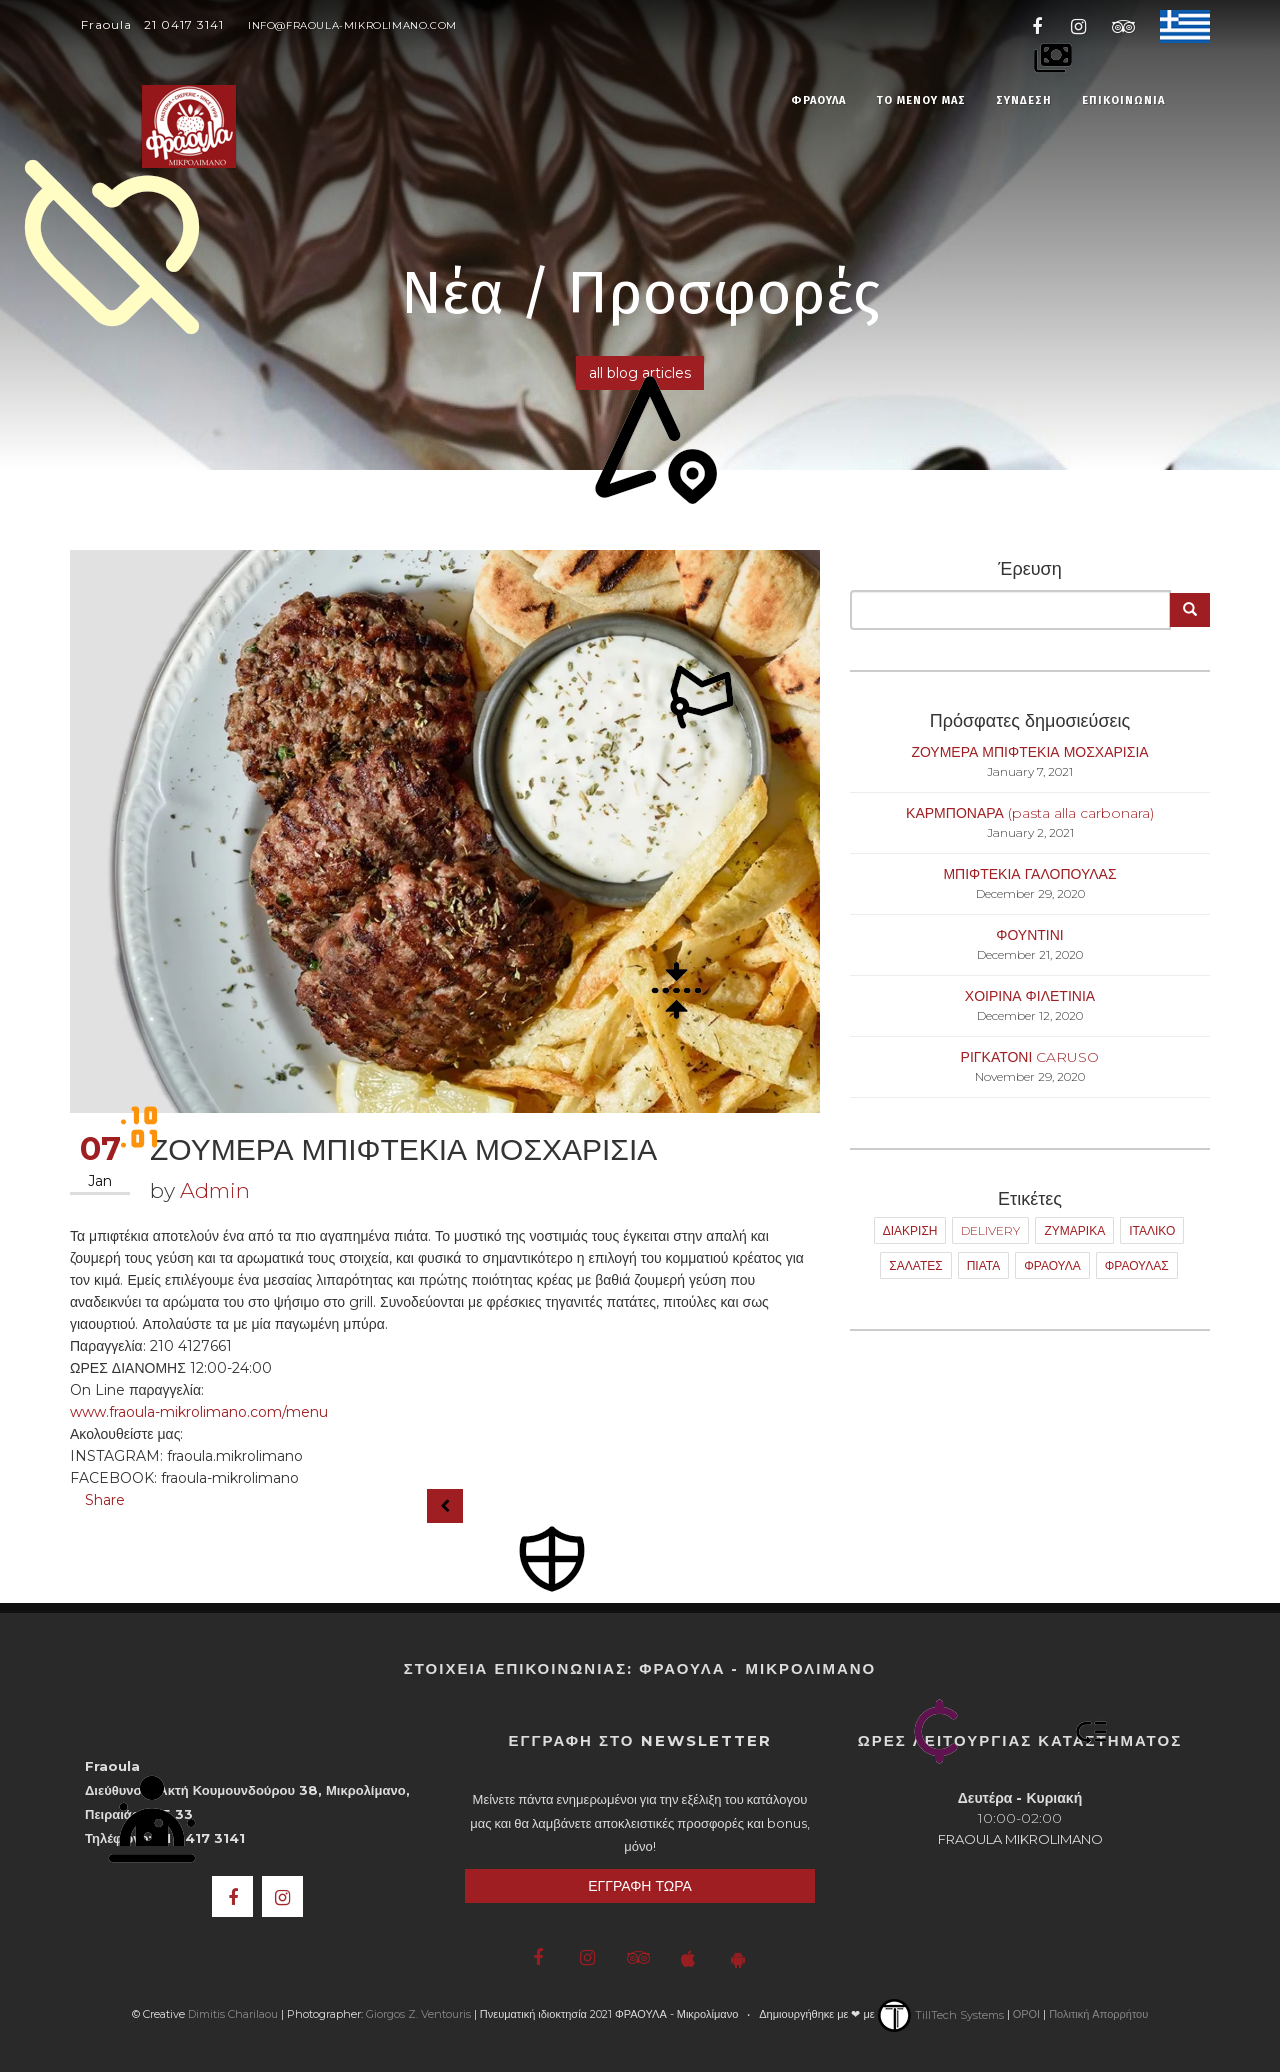 The width and height of the screenshot is (1280, 2072). I want to click on privacy or security settings with multiple protection layers, so click(552, 1559).